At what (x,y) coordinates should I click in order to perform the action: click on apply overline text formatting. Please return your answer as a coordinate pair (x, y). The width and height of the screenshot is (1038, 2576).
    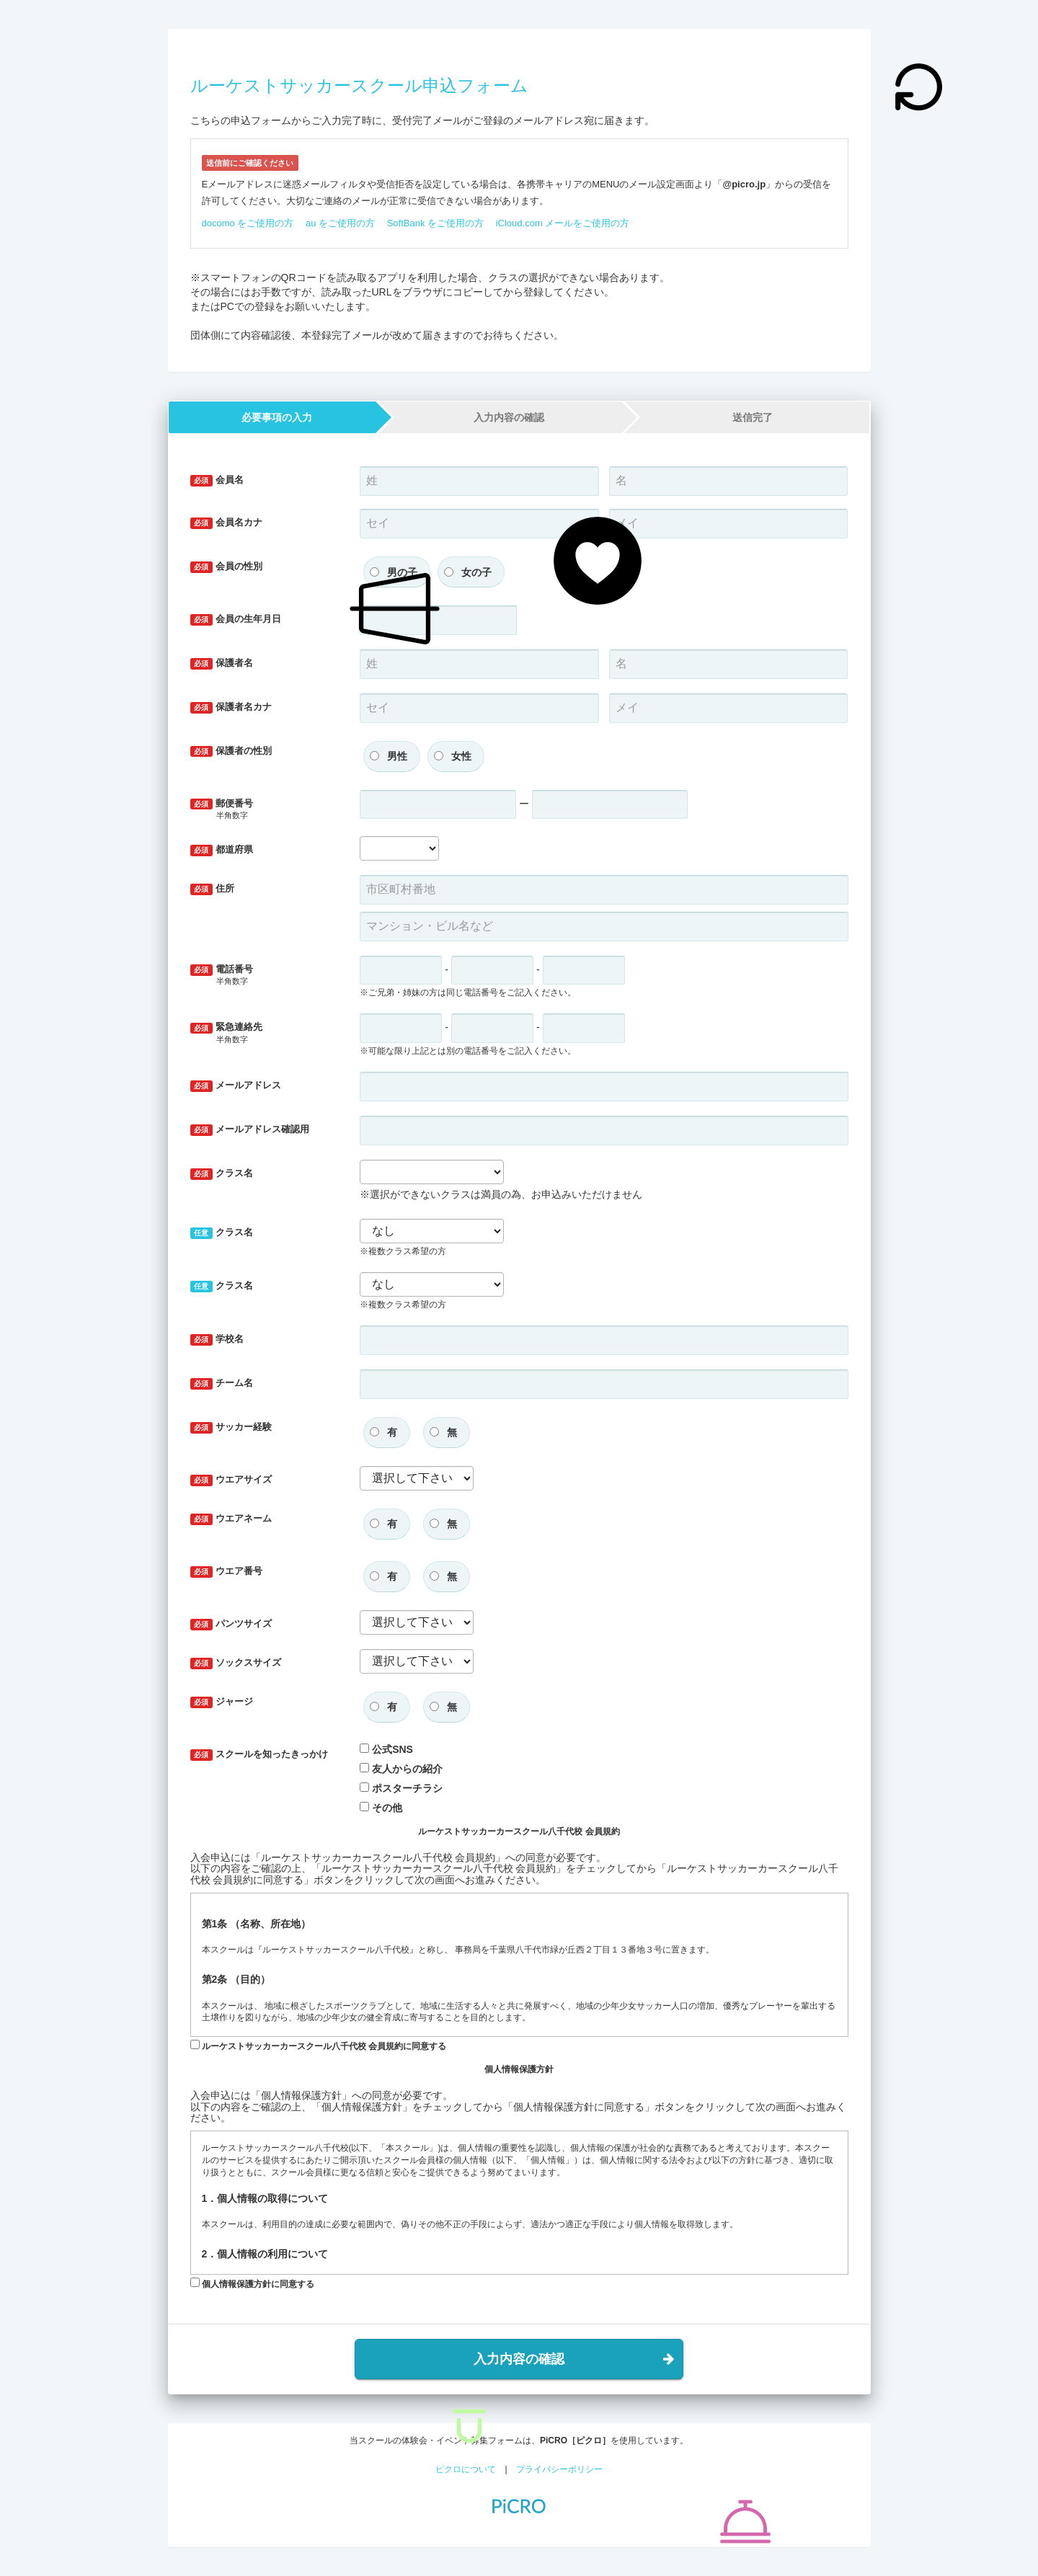
    Looking at the image, I should click on (469, 2426).